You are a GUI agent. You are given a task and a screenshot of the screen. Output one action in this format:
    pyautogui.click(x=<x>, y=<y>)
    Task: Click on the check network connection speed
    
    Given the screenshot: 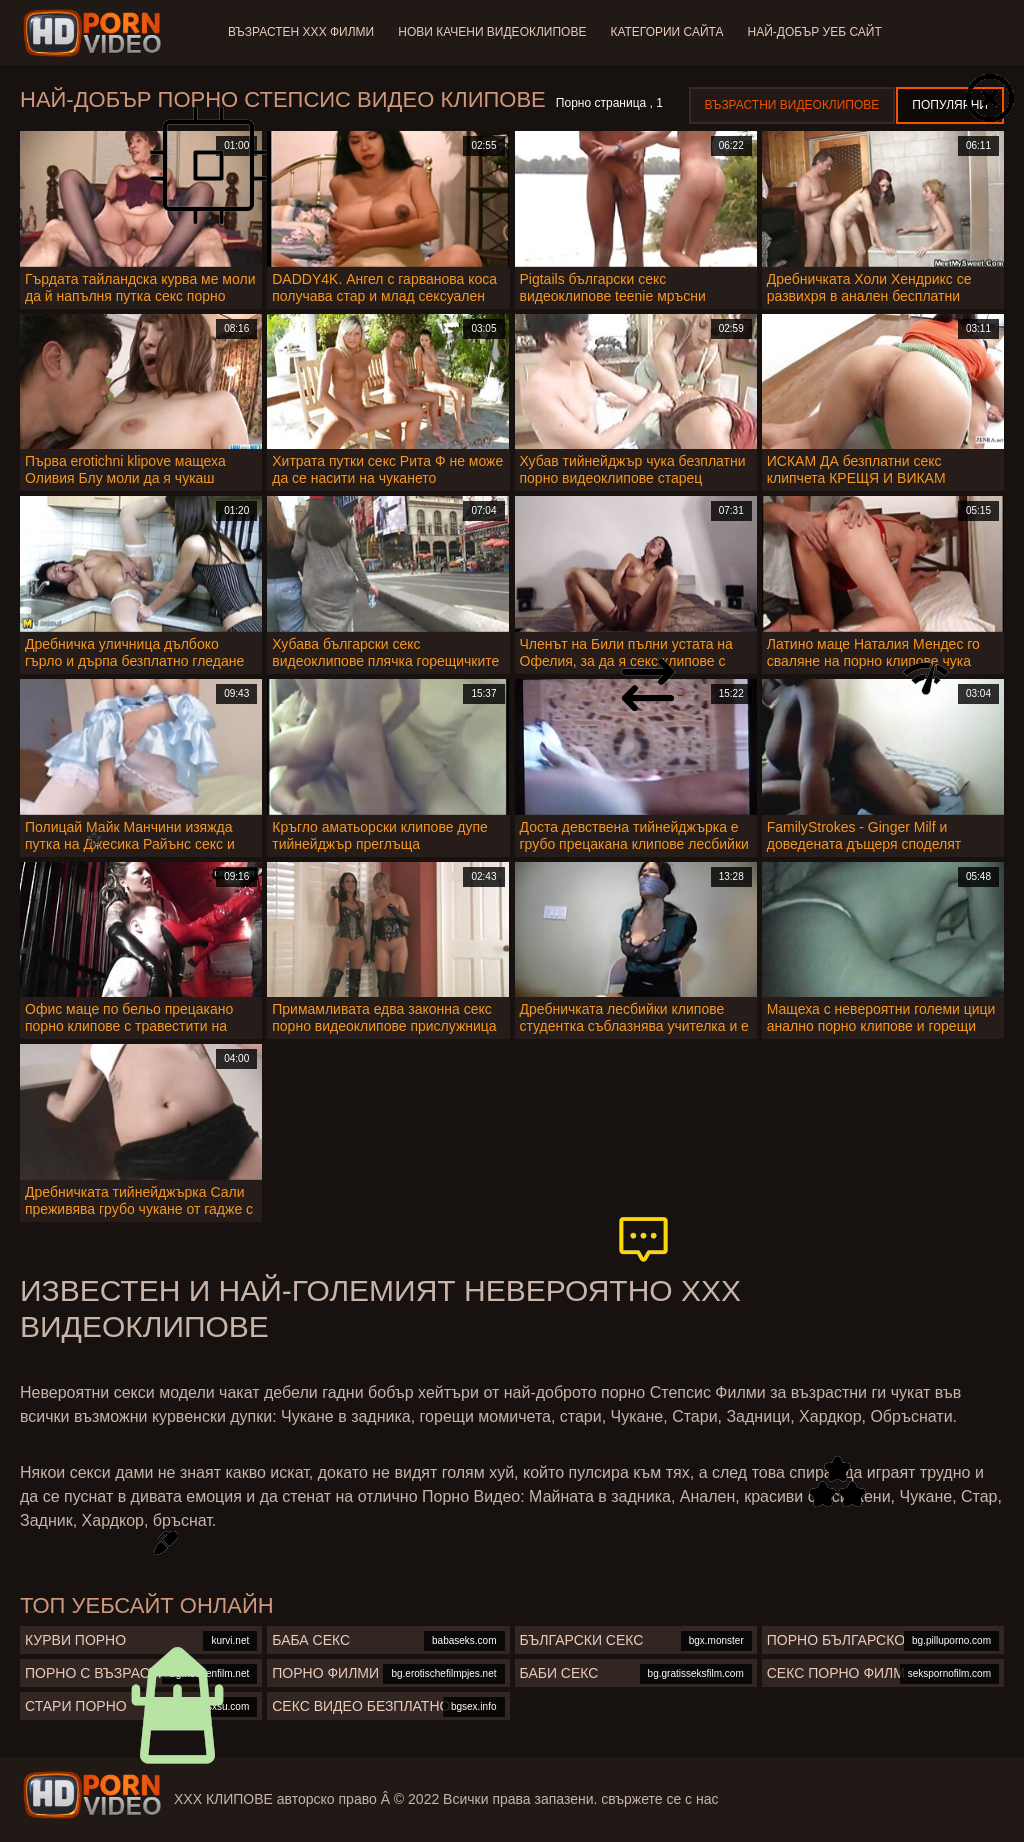 What is the action you would take?
    pyautogui.click(x=926, y=678)
    